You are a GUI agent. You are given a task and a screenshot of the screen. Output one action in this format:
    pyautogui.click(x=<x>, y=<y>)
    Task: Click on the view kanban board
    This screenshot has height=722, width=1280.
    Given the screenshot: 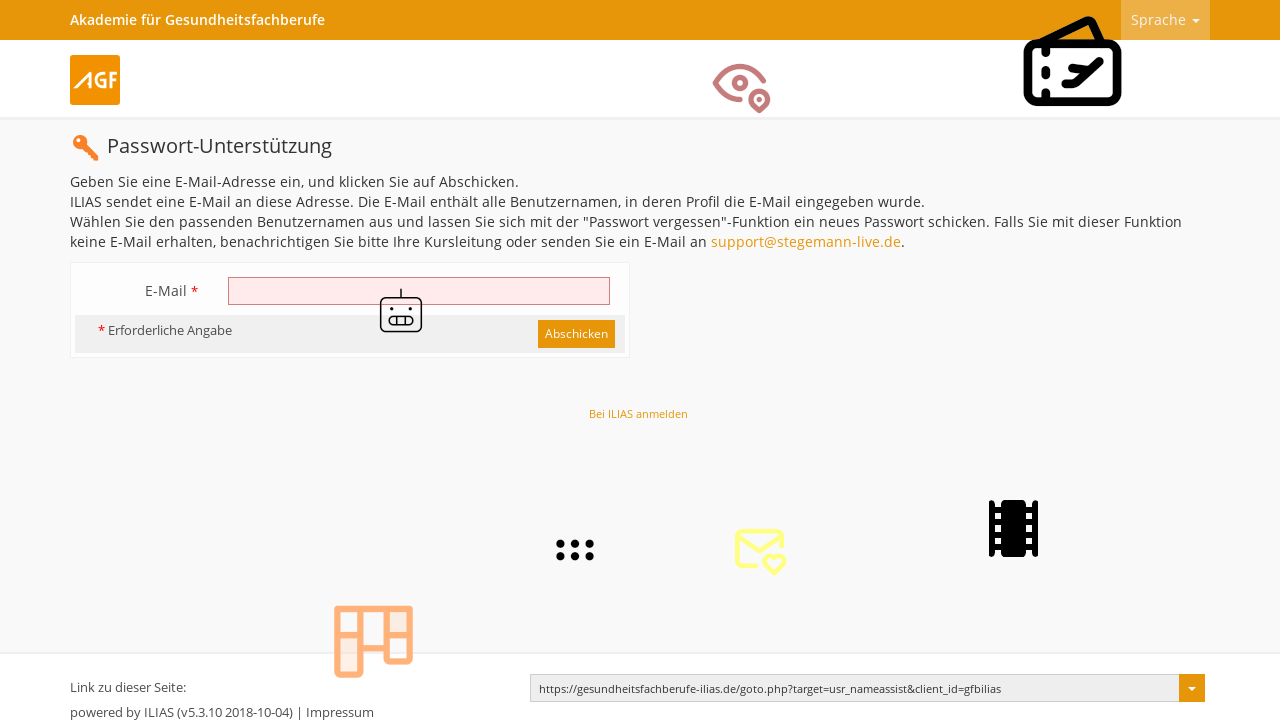 What is the action you would take?
    pyautogui.click(x=373, y=638)
    